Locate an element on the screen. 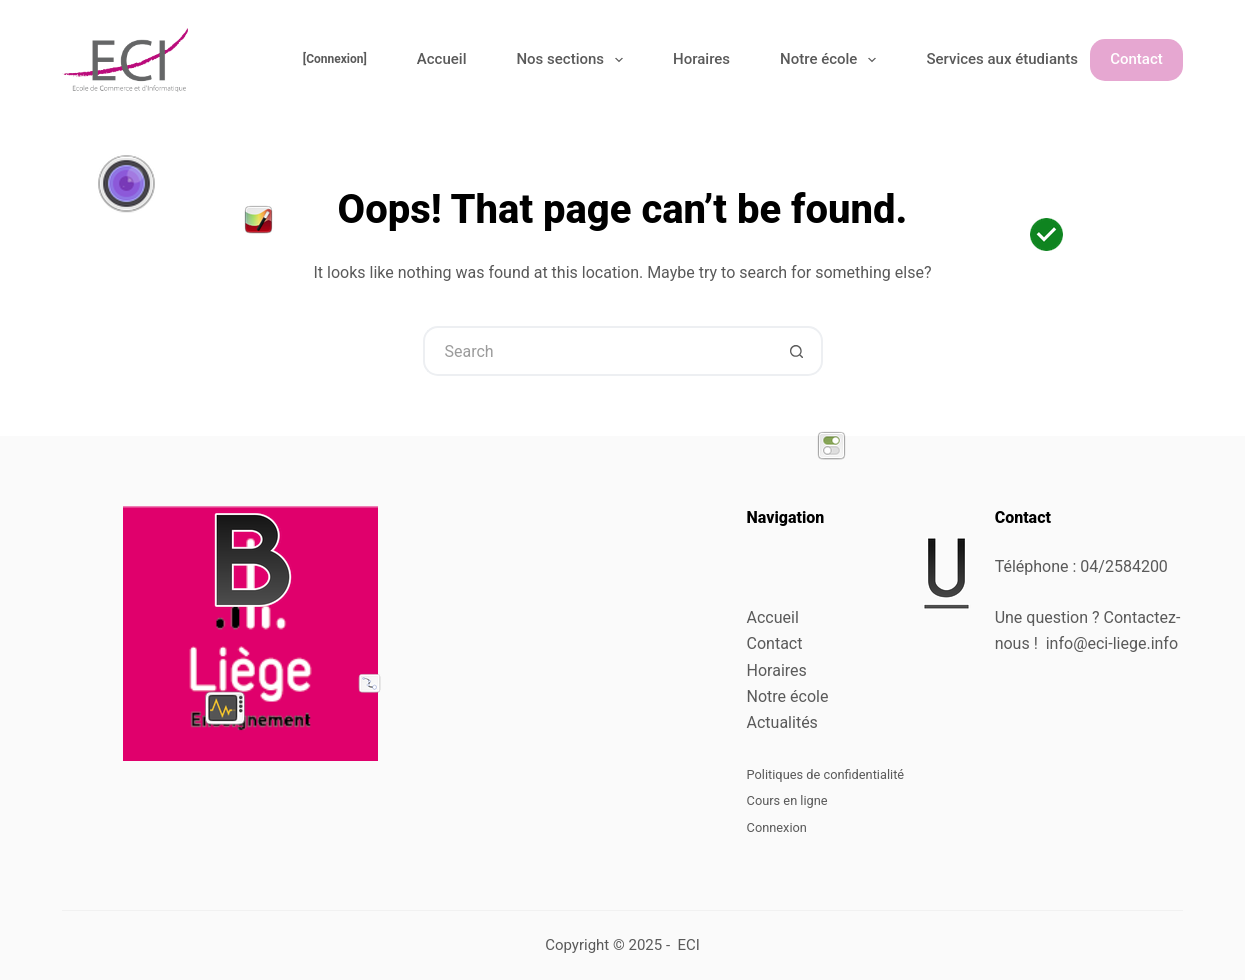 The width and height of the screenshot is (1245, 980). apply underline formatting to selected text is located at coordinates (946, 573).